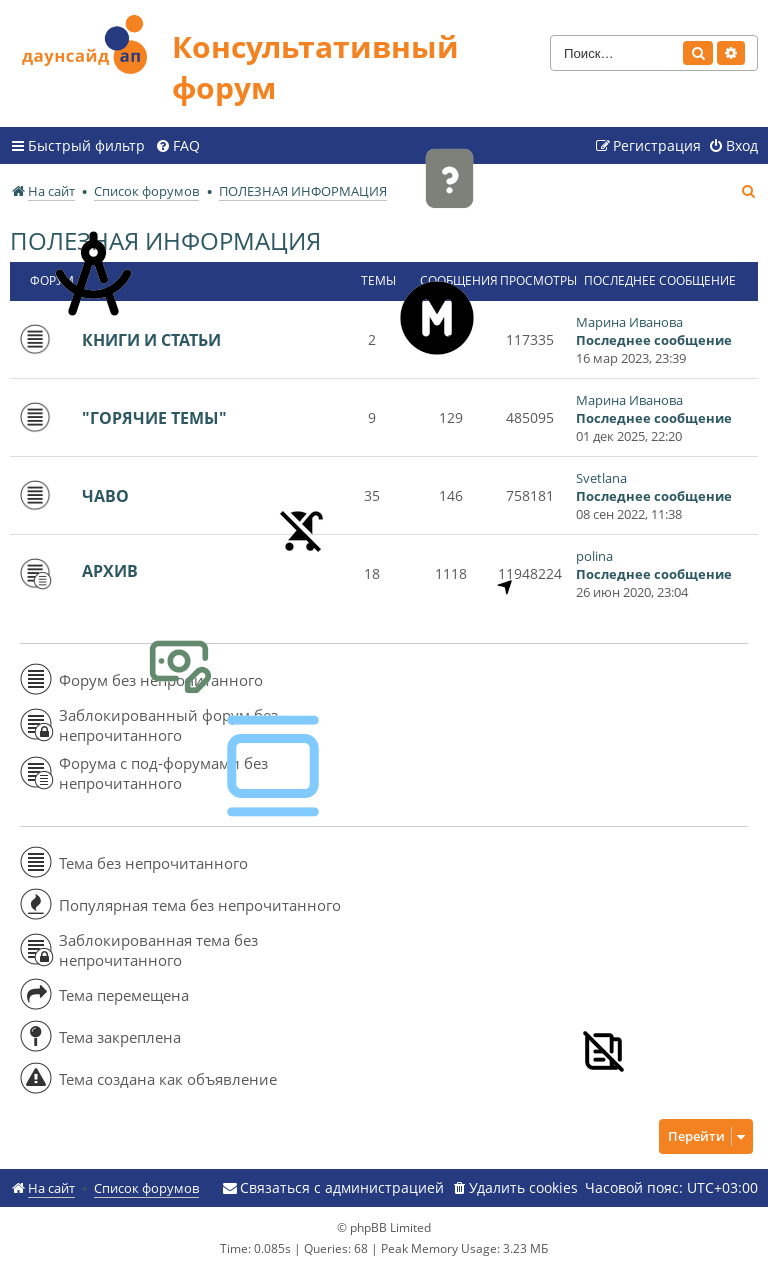  I want to click on access geometry or drawing tools, so click(93, 273).